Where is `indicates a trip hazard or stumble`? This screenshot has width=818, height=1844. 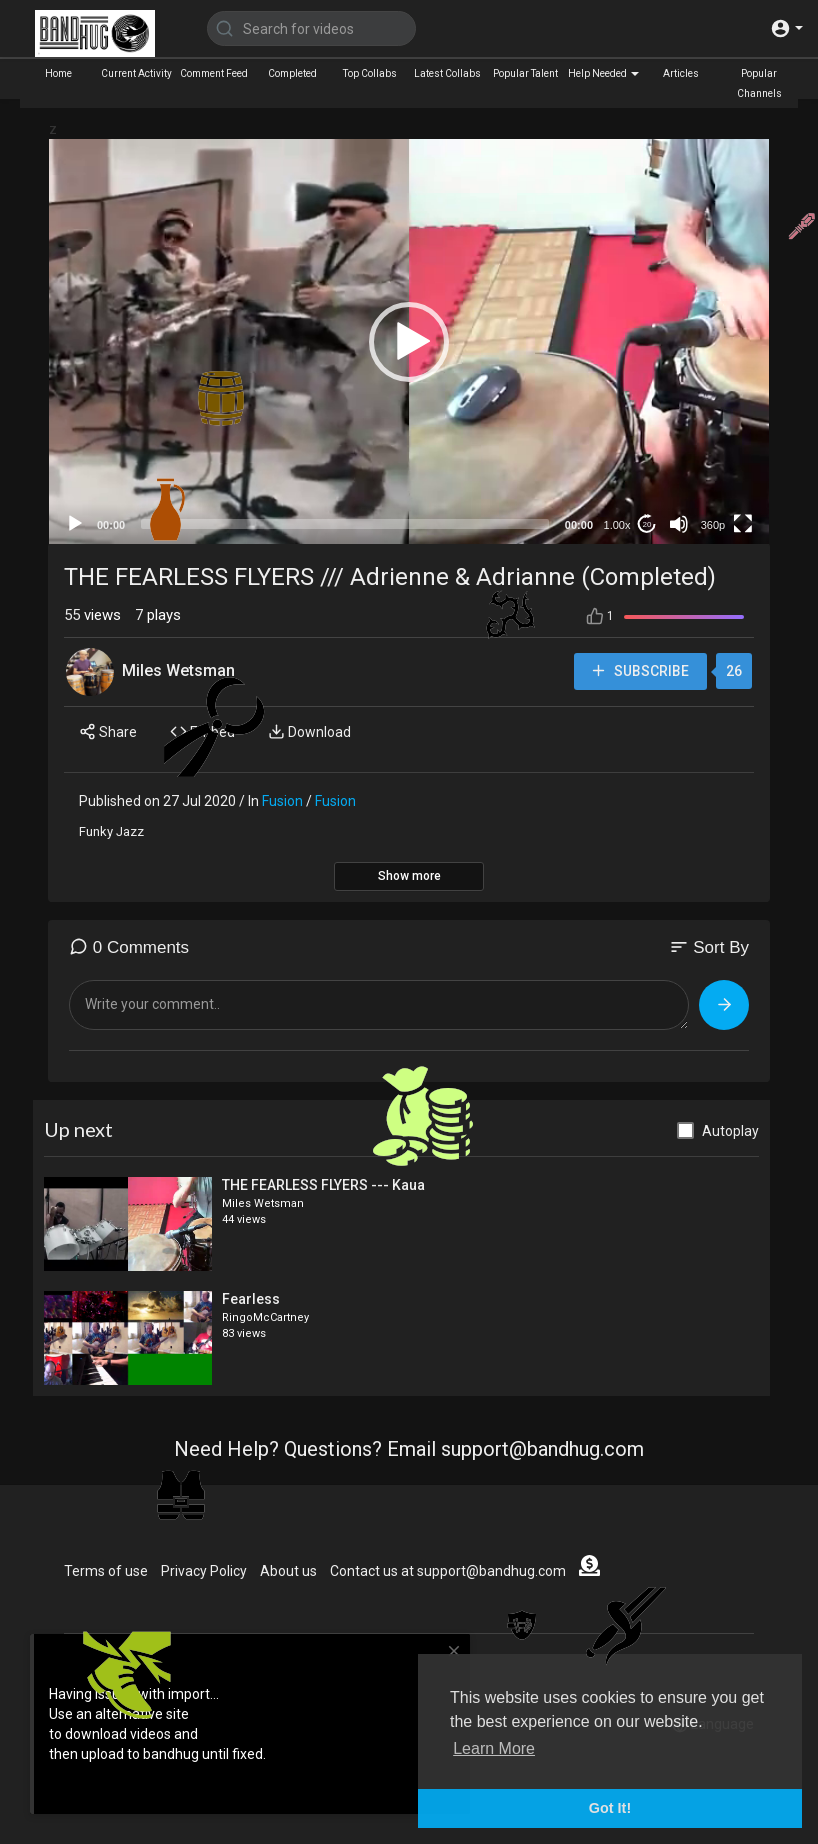
indicates a trip hazard or stumble is located at coordinates (127, 1675).